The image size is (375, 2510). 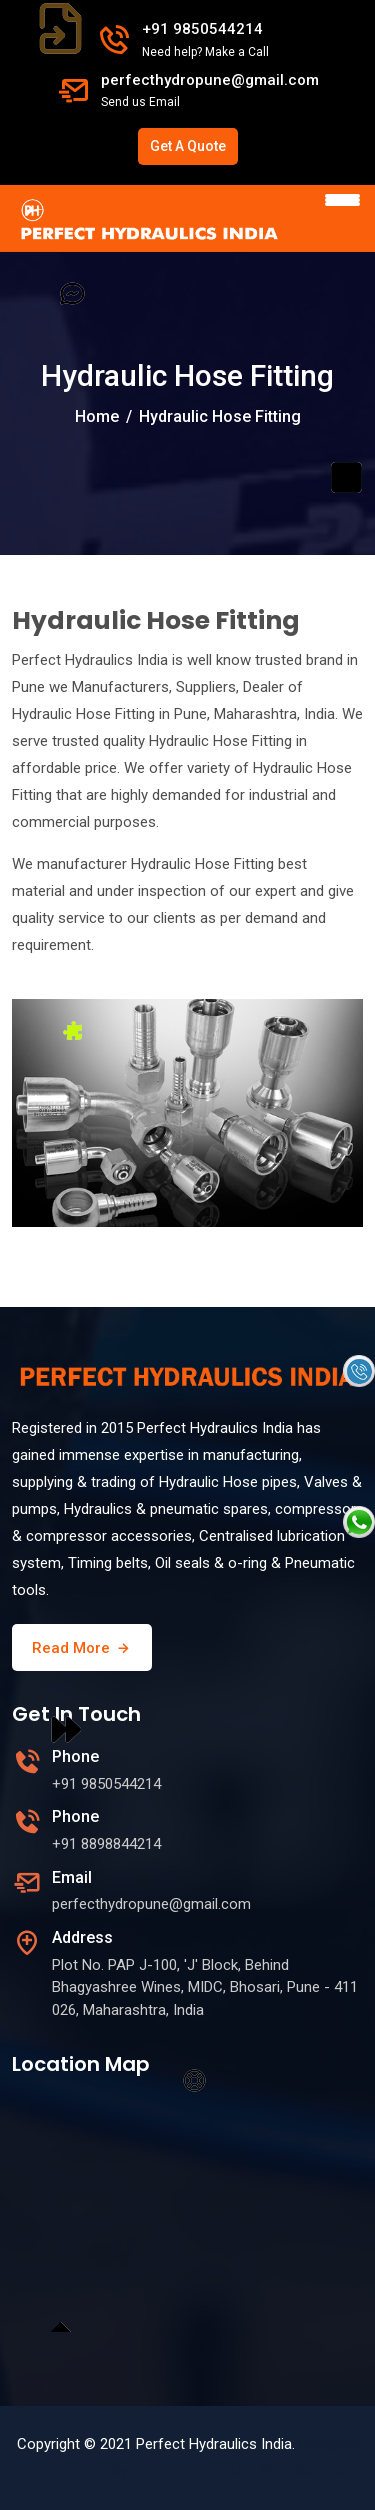 What do you see at coordinates (61, 2328) in the screenshot?
I see `expand or collapse a dropdown menu upward` at bounding box center [61, 2328].